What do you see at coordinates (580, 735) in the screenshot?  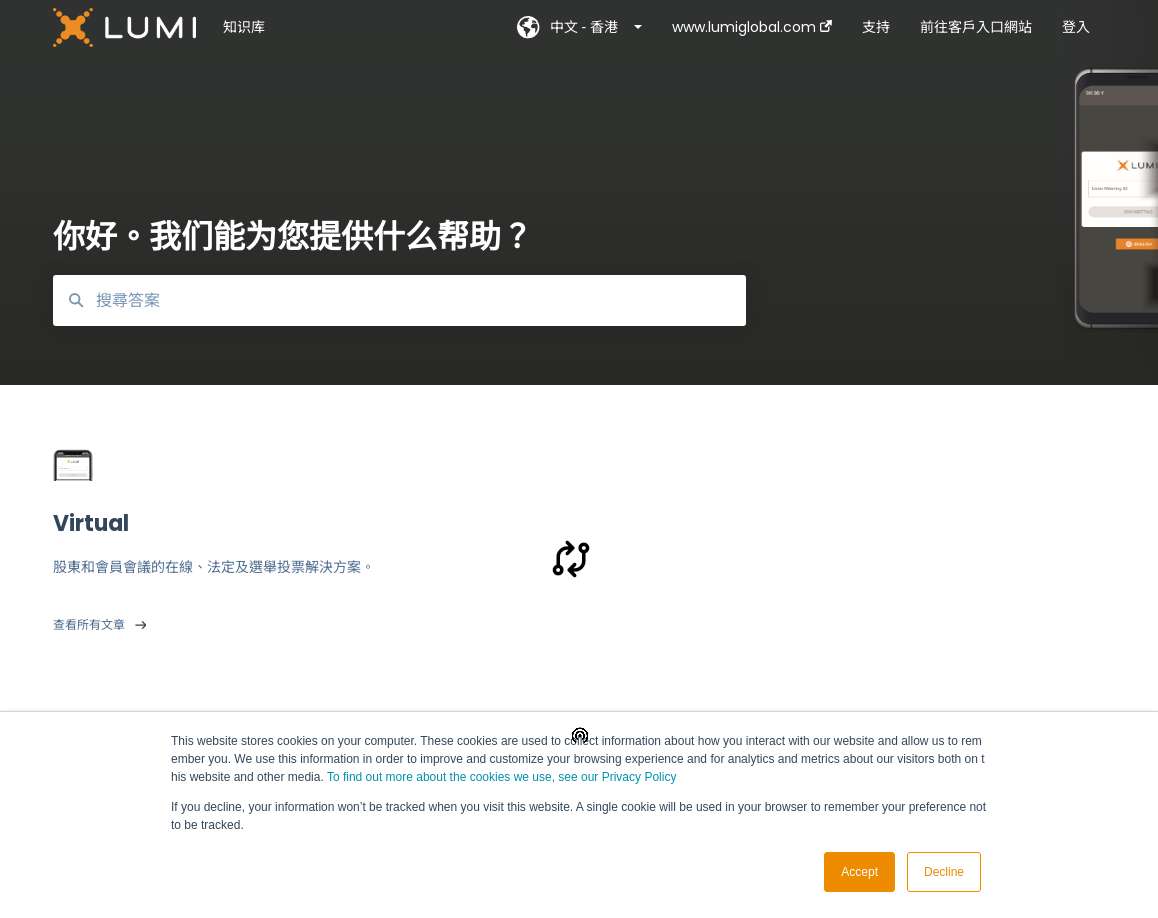 I see `enable mobile hotspot or wifi tethering` at bounding box center [580, 735].